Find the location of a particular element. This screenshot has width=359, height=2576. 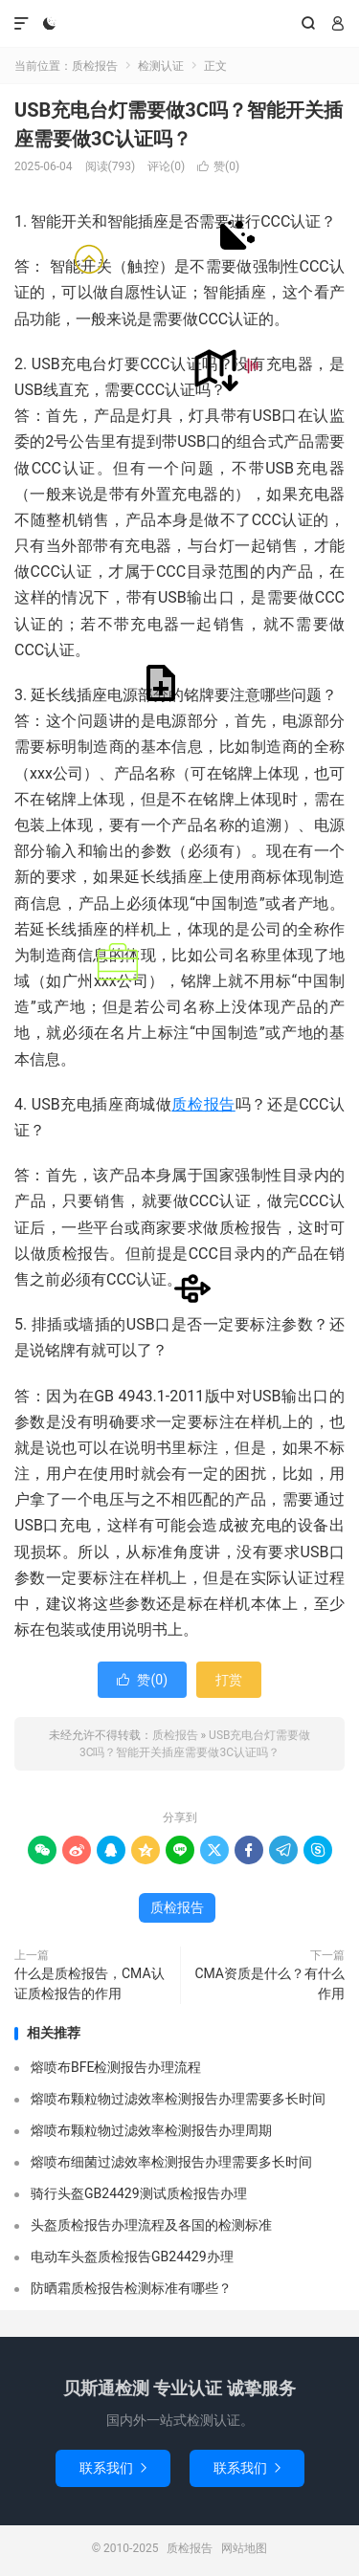

connect a usb device is located at coordinates (192, 1288).